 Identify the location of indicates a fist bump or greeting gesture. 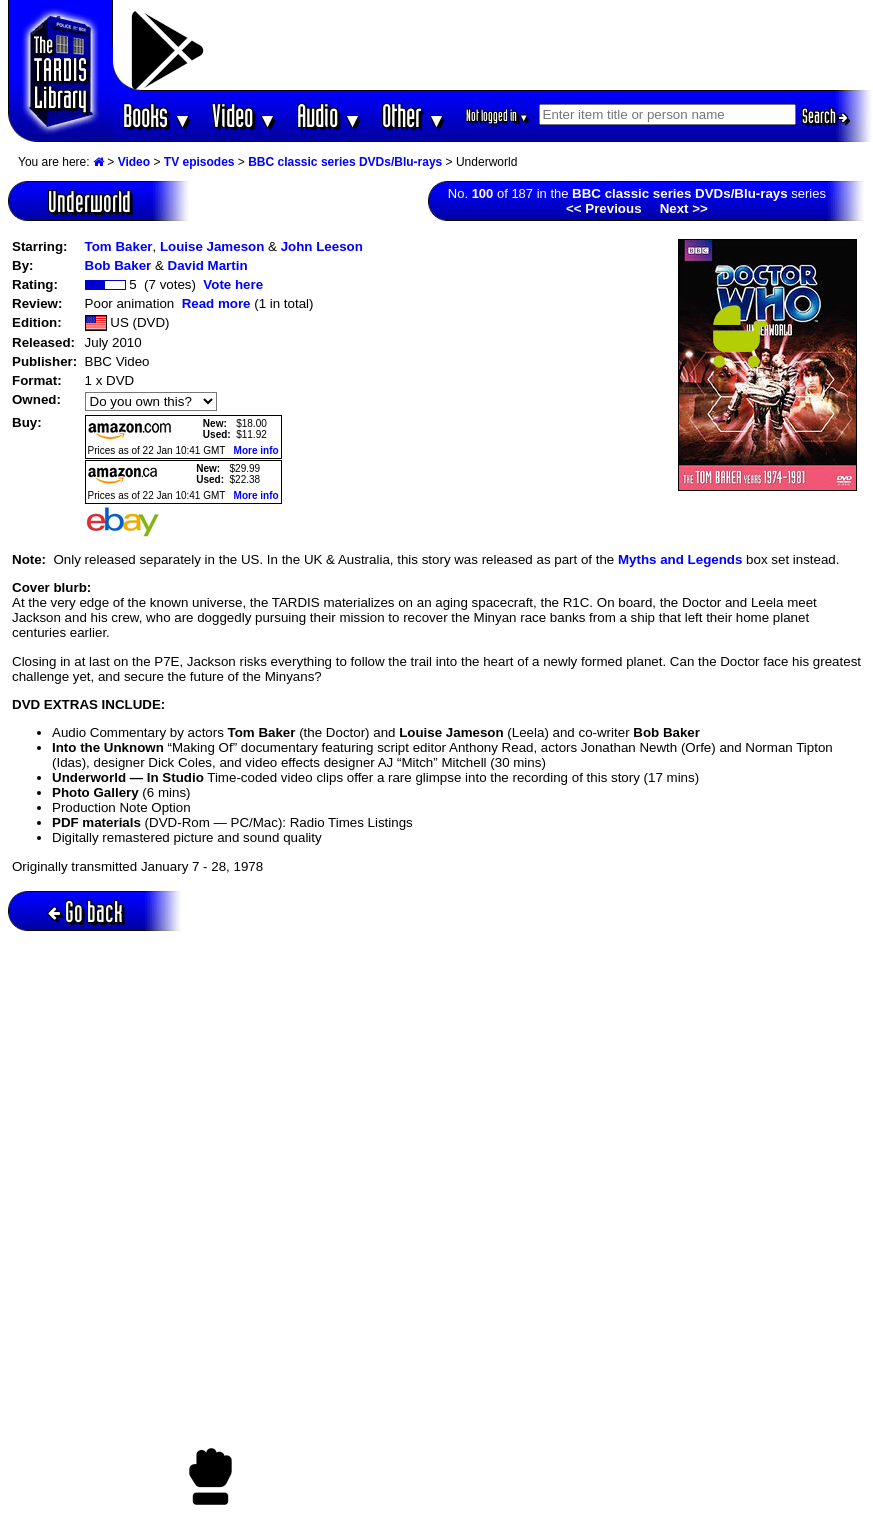
(210, 1476).